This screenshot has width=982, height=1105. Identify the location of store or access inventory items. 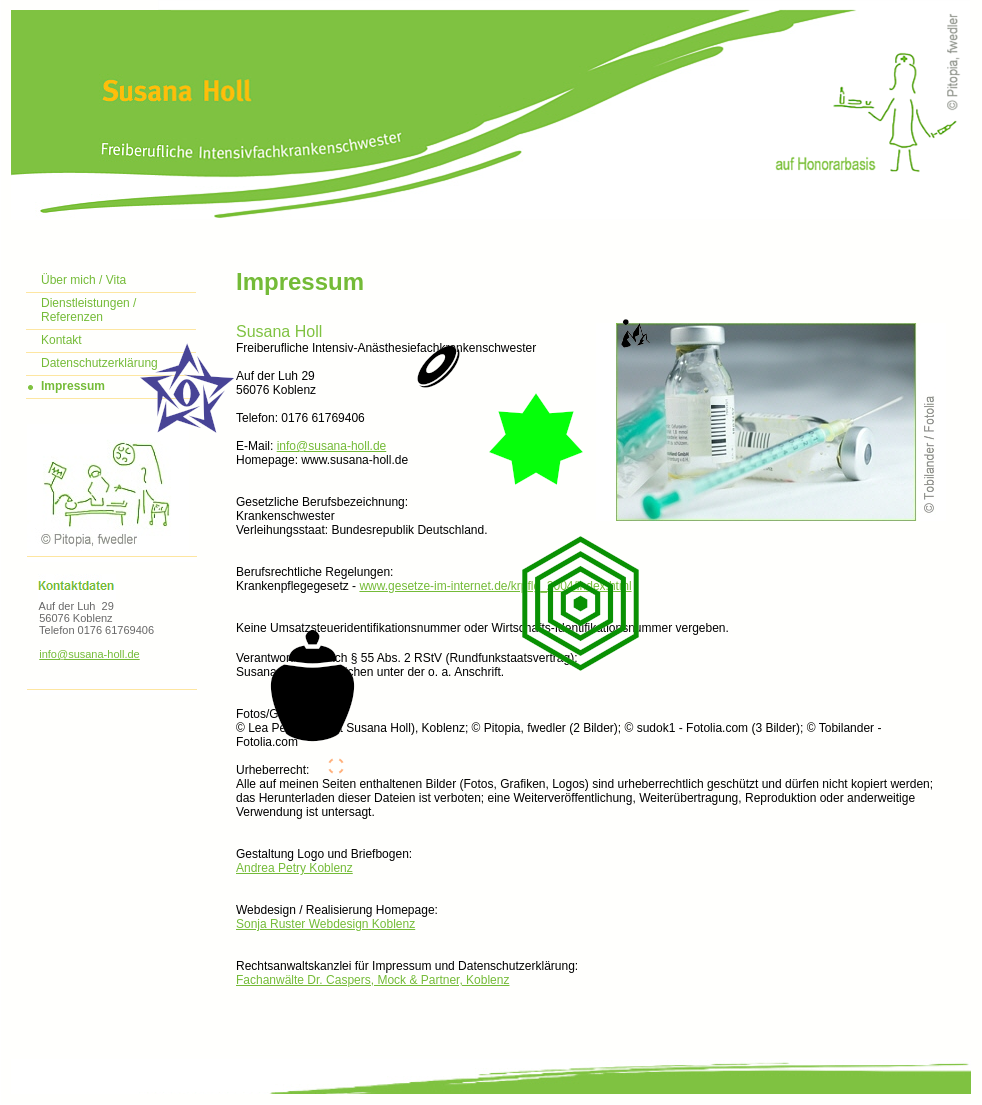
(312, 685).